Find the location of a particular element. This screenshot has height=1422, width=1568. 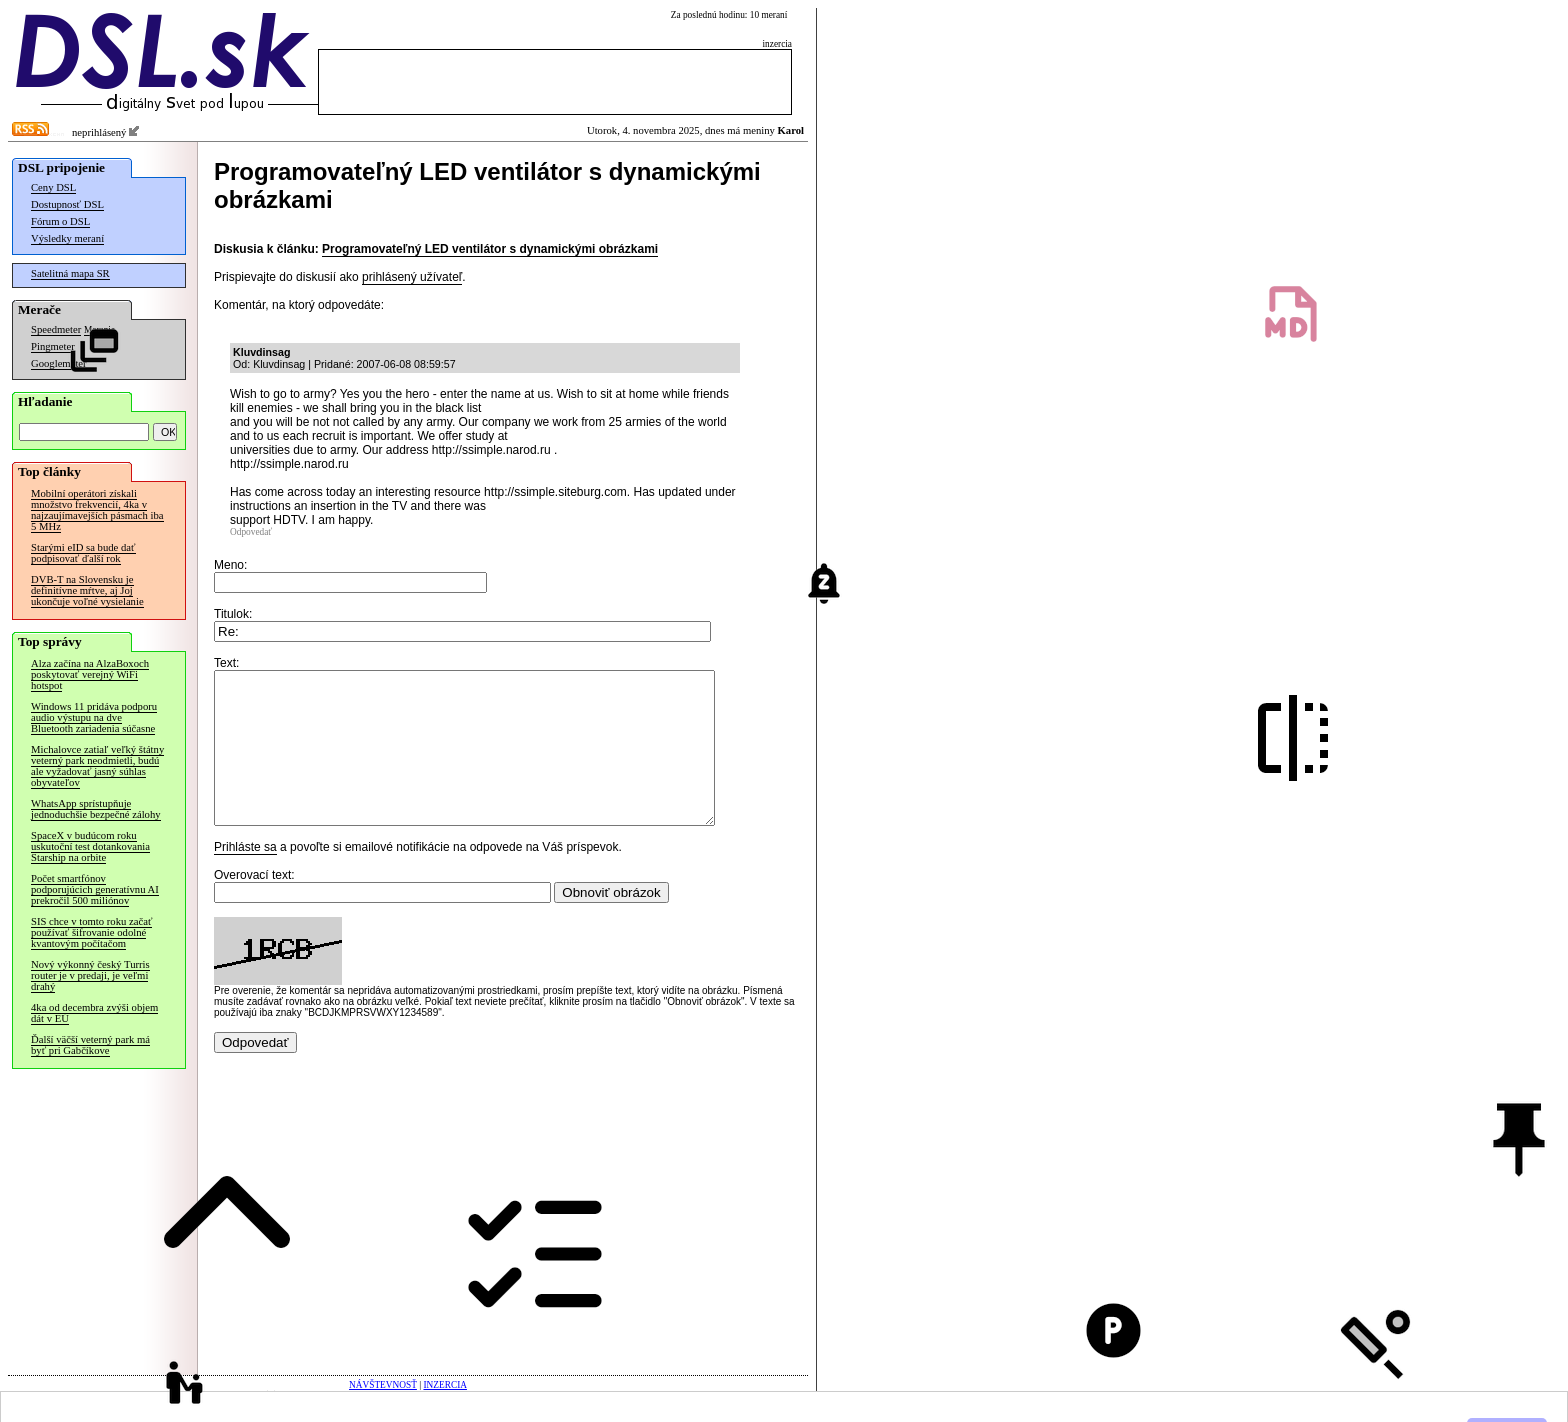

notifications are paused or snoozed is located at coordinates (824, 583).